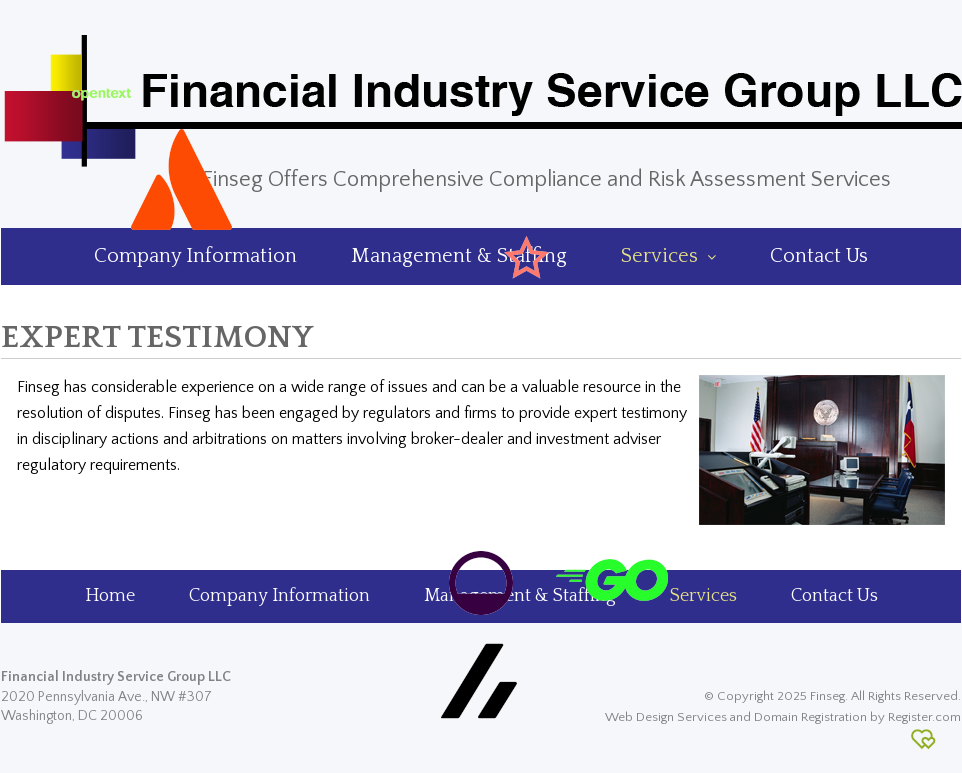 The image size is (962, 773). Describe the element at coordinates (479, 681) in the screenshot. I see `open zenn platform` at that location.